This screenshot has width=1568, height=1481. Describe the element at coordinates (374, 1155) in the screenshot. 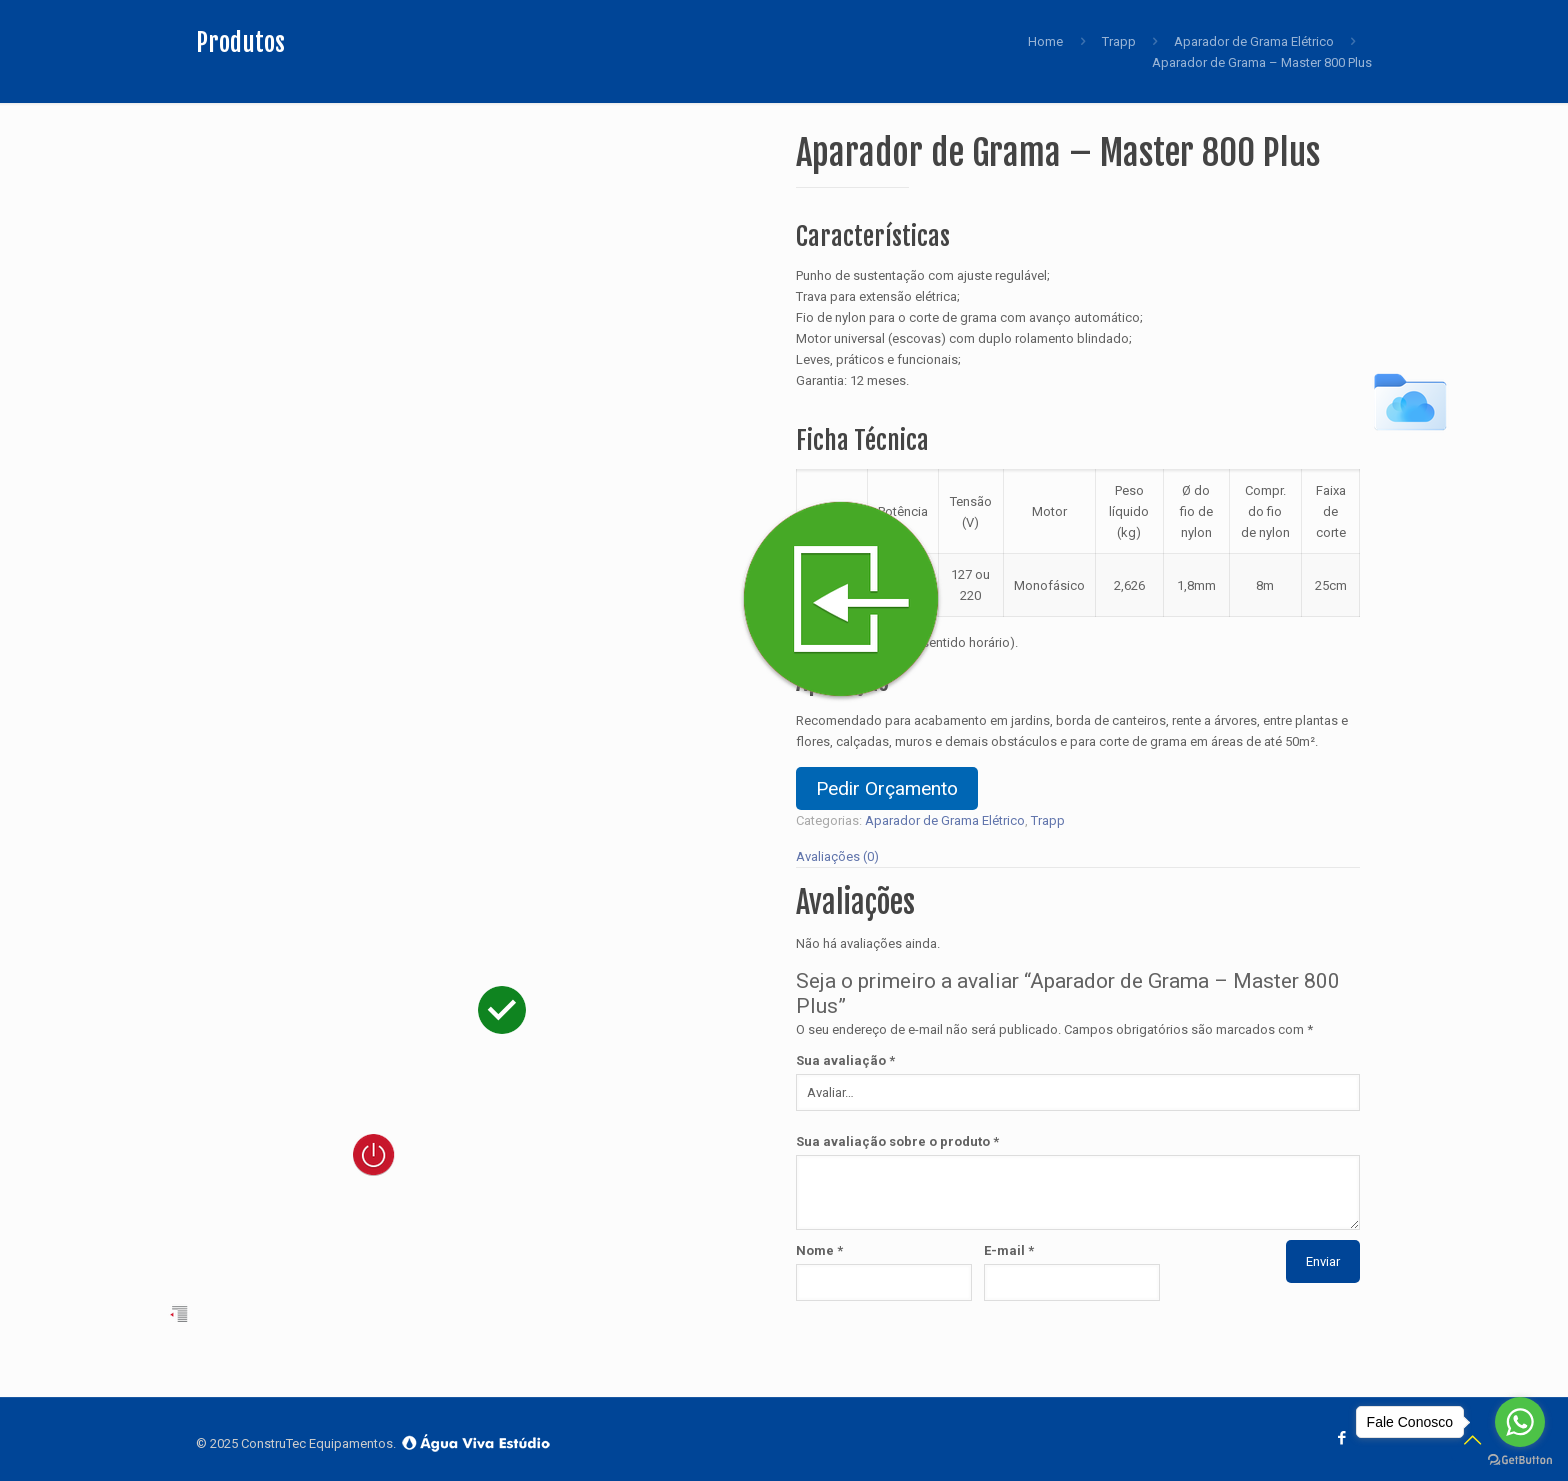

I see `shut down or power off the system` at that location.